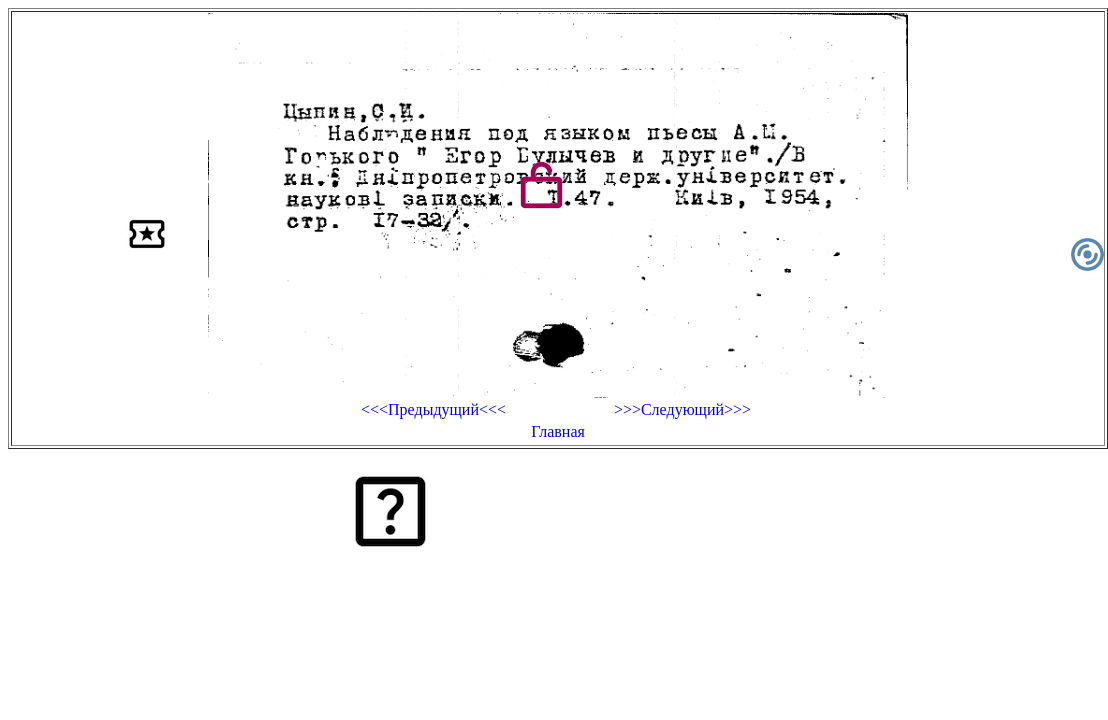  Describe the element at coordinates (390, 511) in the screenshot. I see `access help center or support resources` at that location.